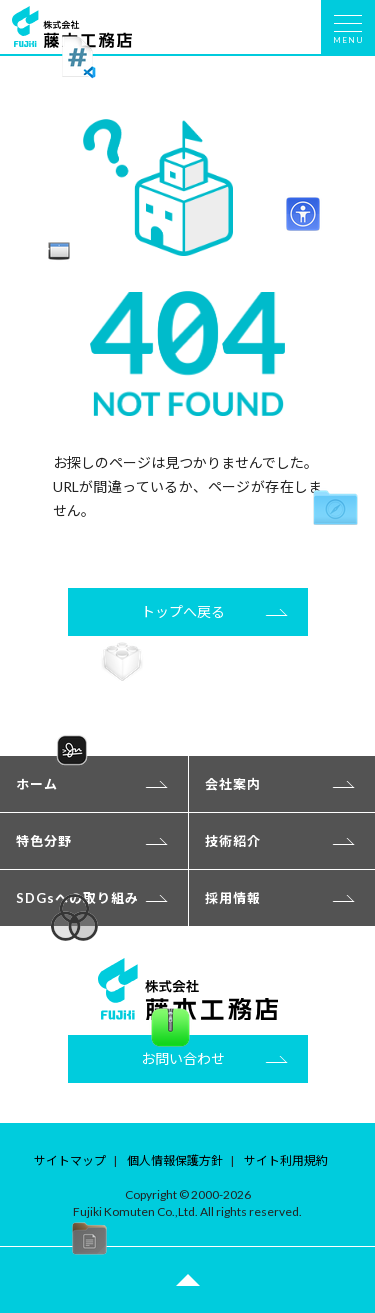 This screenshot has height=1313, width=375. I want to click on access your local web server files, so click(335, 507).